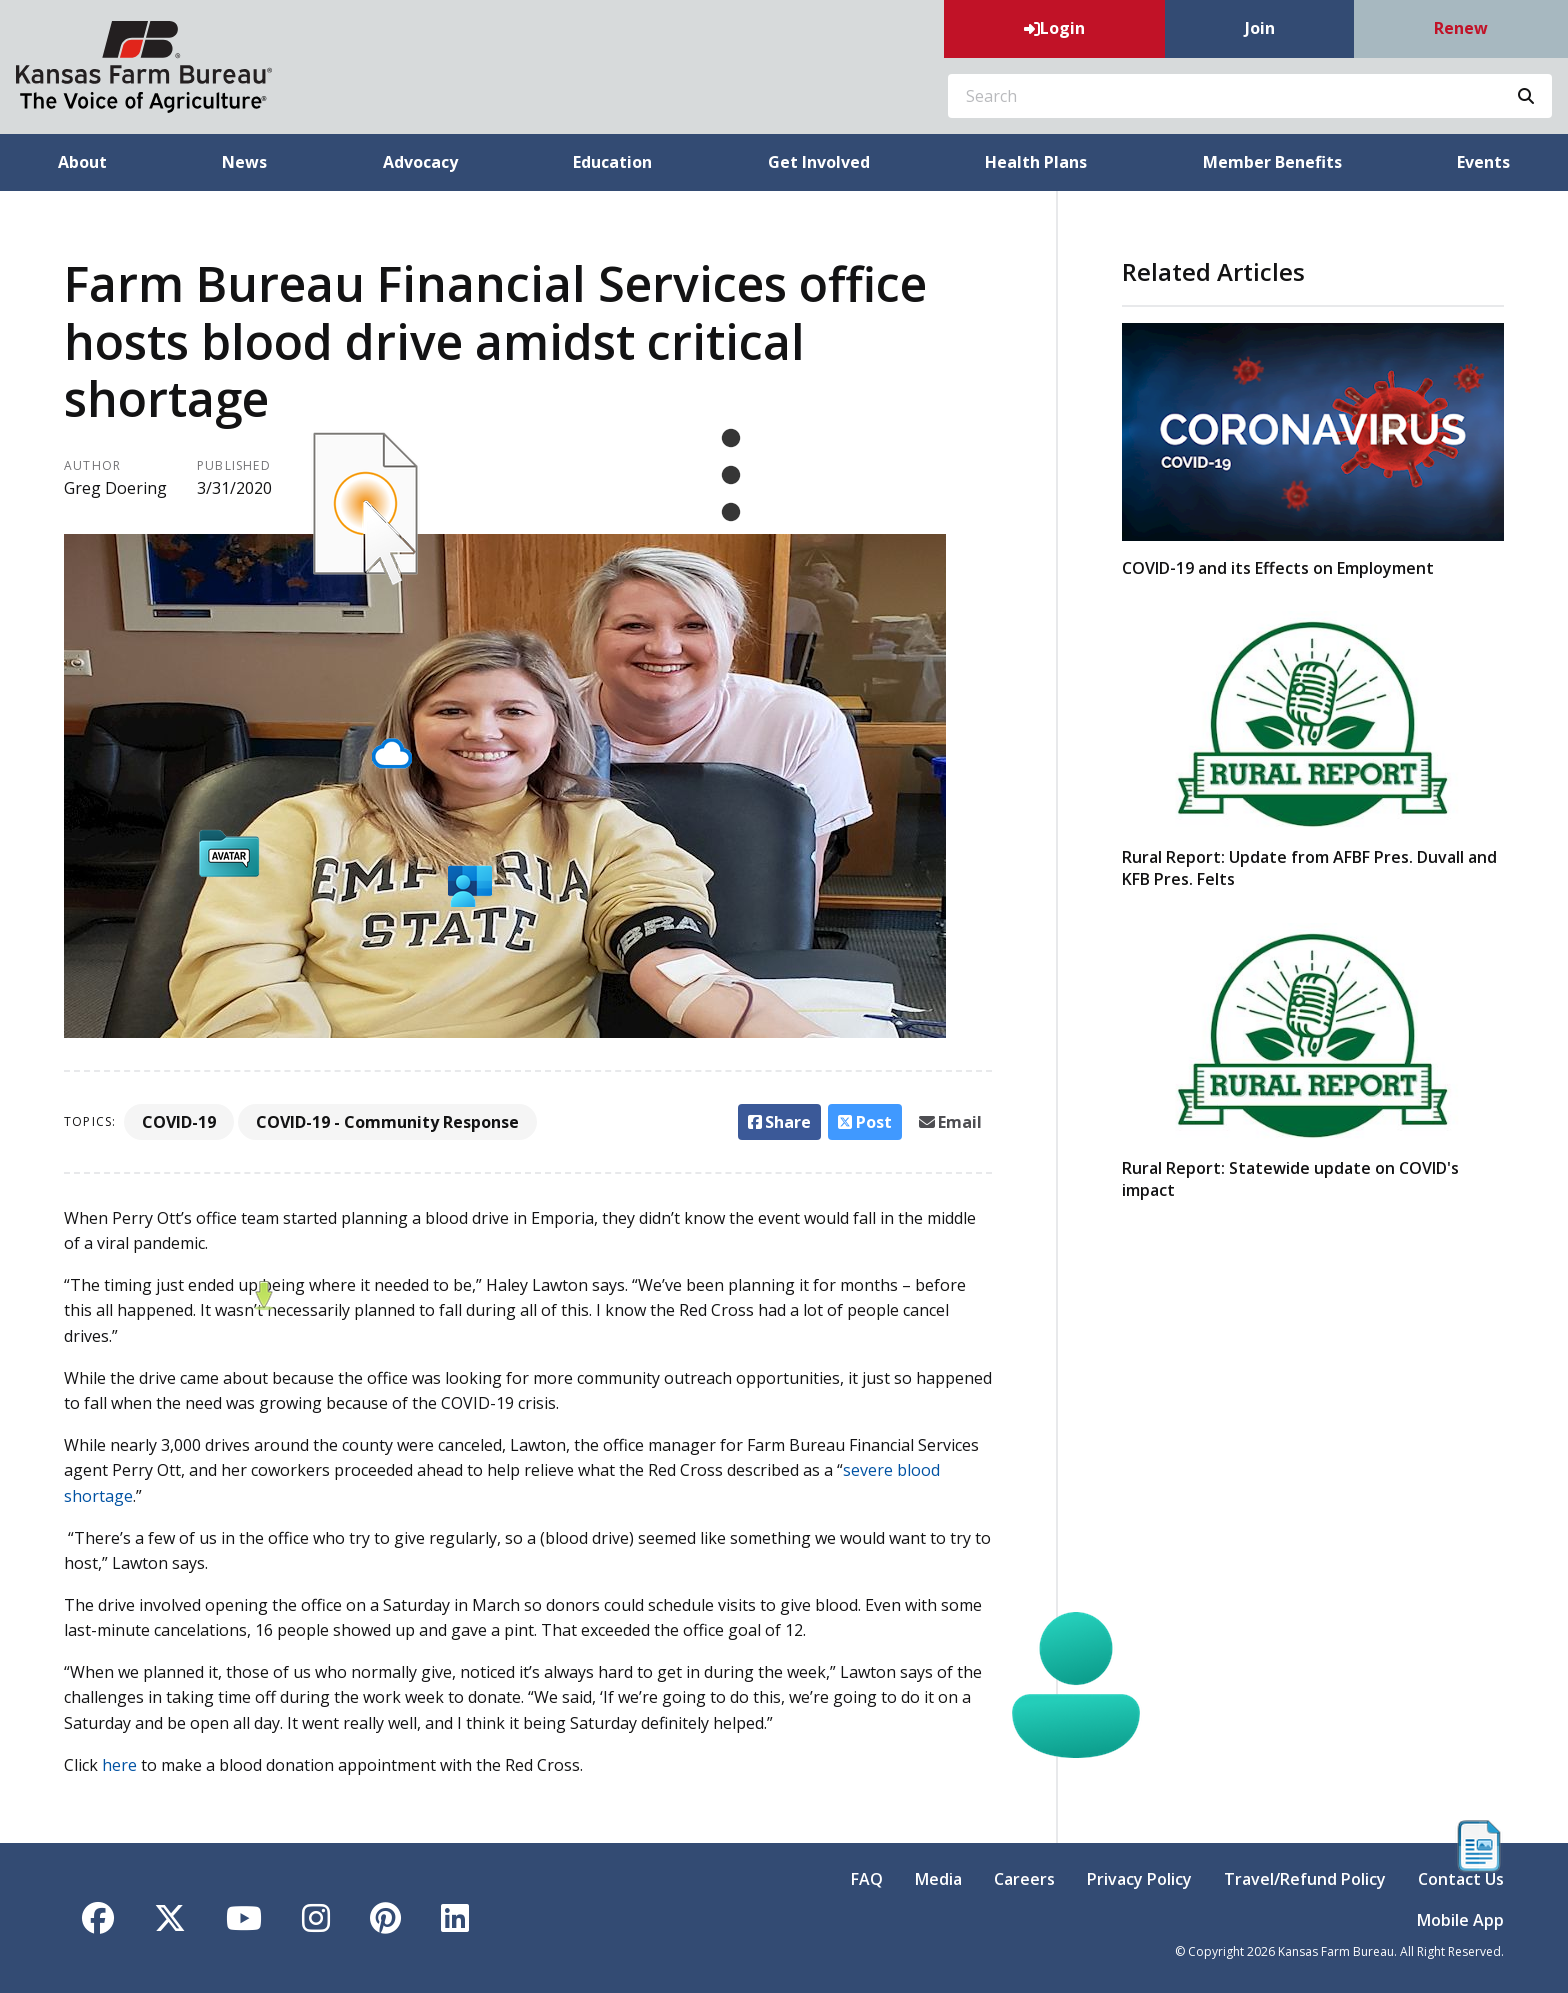 The width and height of the screenshot is (1568, 1993). I want to click on access more options or settings, so click(731, 475).